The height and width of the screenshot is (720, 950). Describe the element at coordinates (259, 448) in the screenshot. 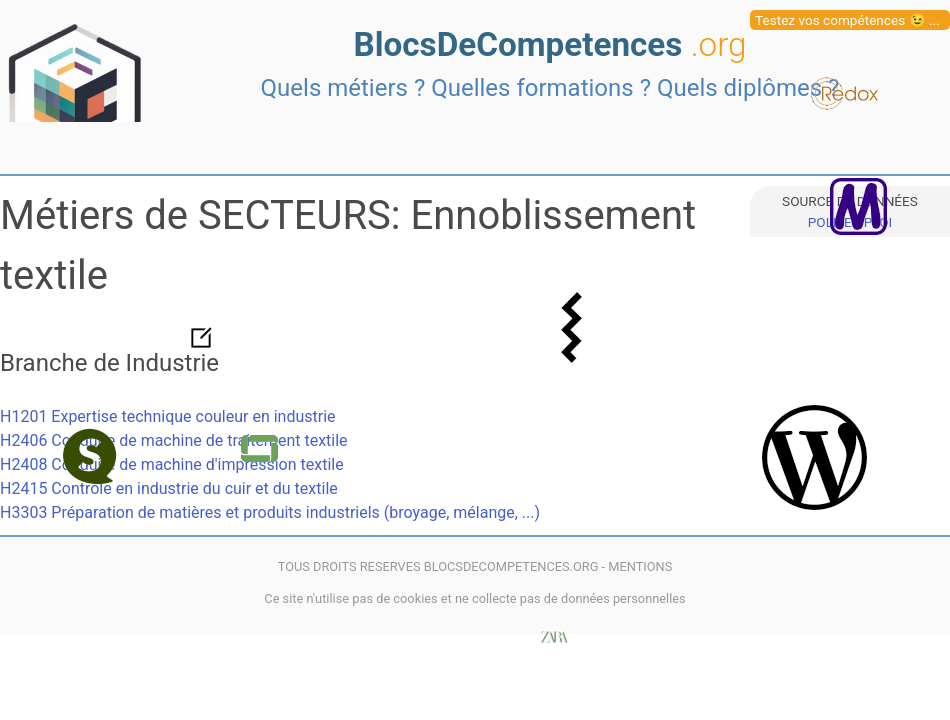

I see `open google tv app` at that location.